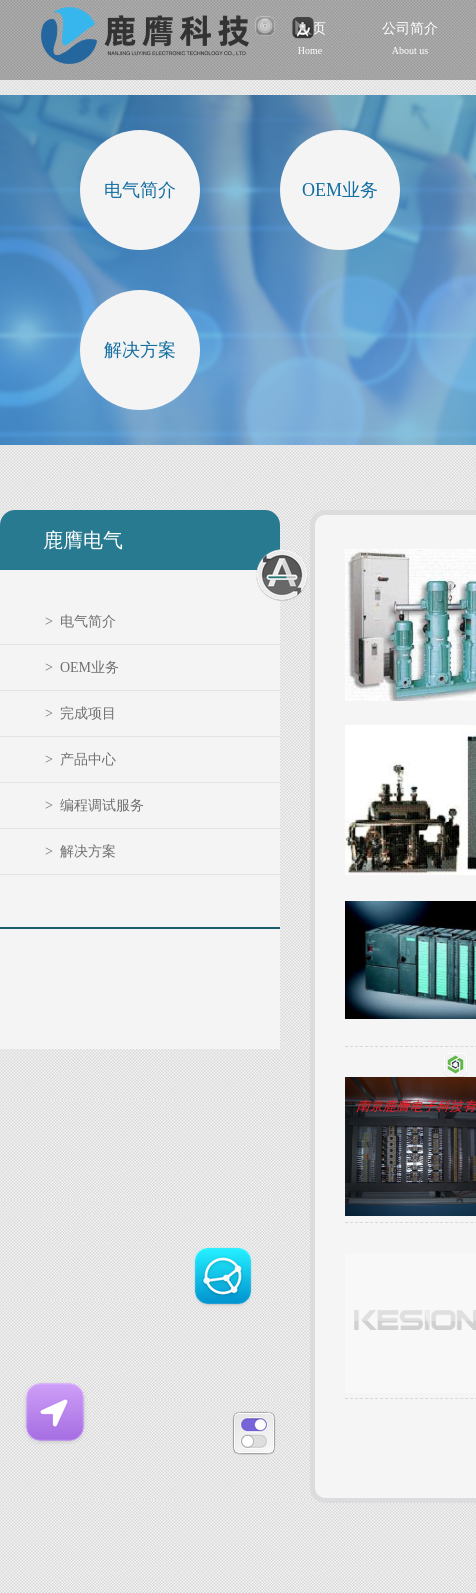 The height and width of the screenshot is (1593, 476). Describe the element at coordinates (254, 1433) in the screenshot. I see `open unity tweak tool settings` at that location.